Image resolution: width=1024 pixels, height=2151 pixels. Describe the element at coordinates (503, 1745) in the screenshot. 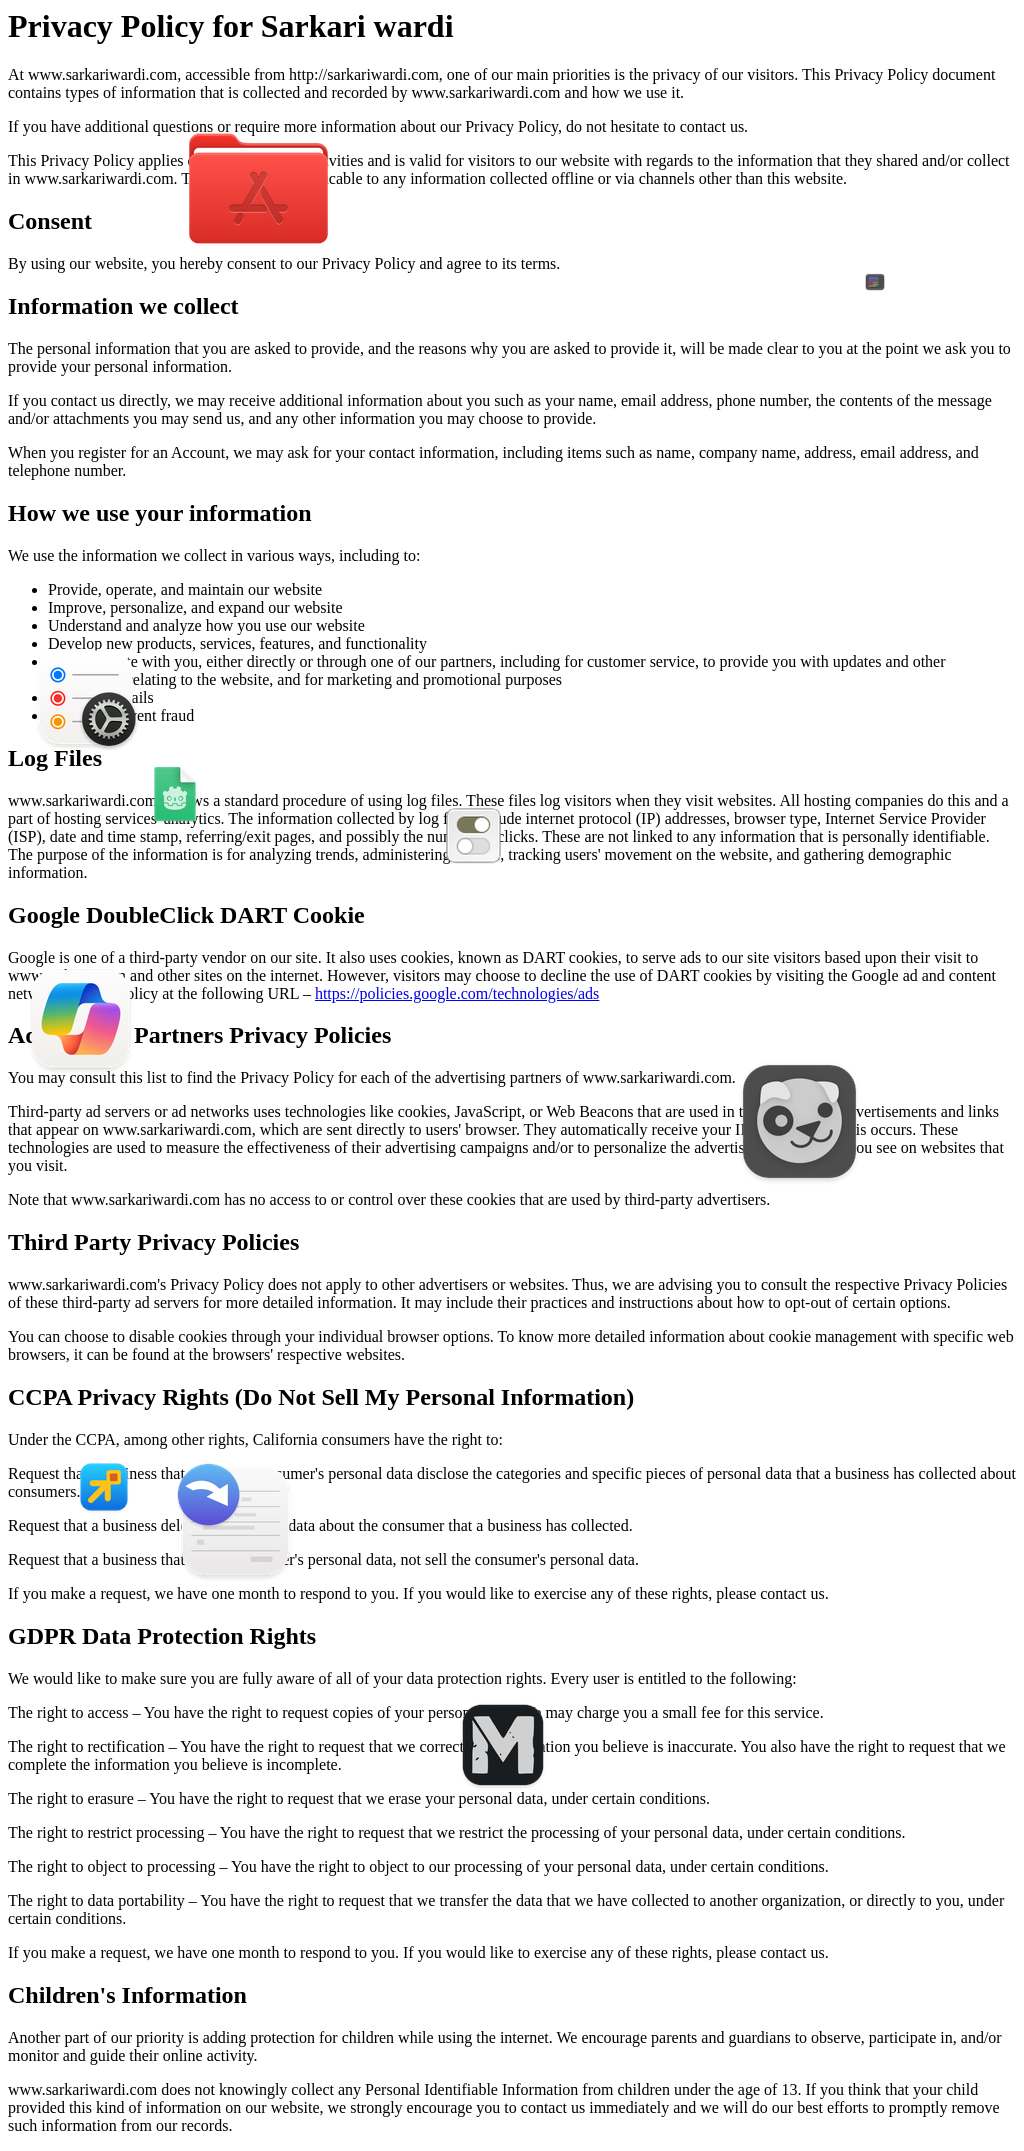

I see `launch metro exodus game` at that location.